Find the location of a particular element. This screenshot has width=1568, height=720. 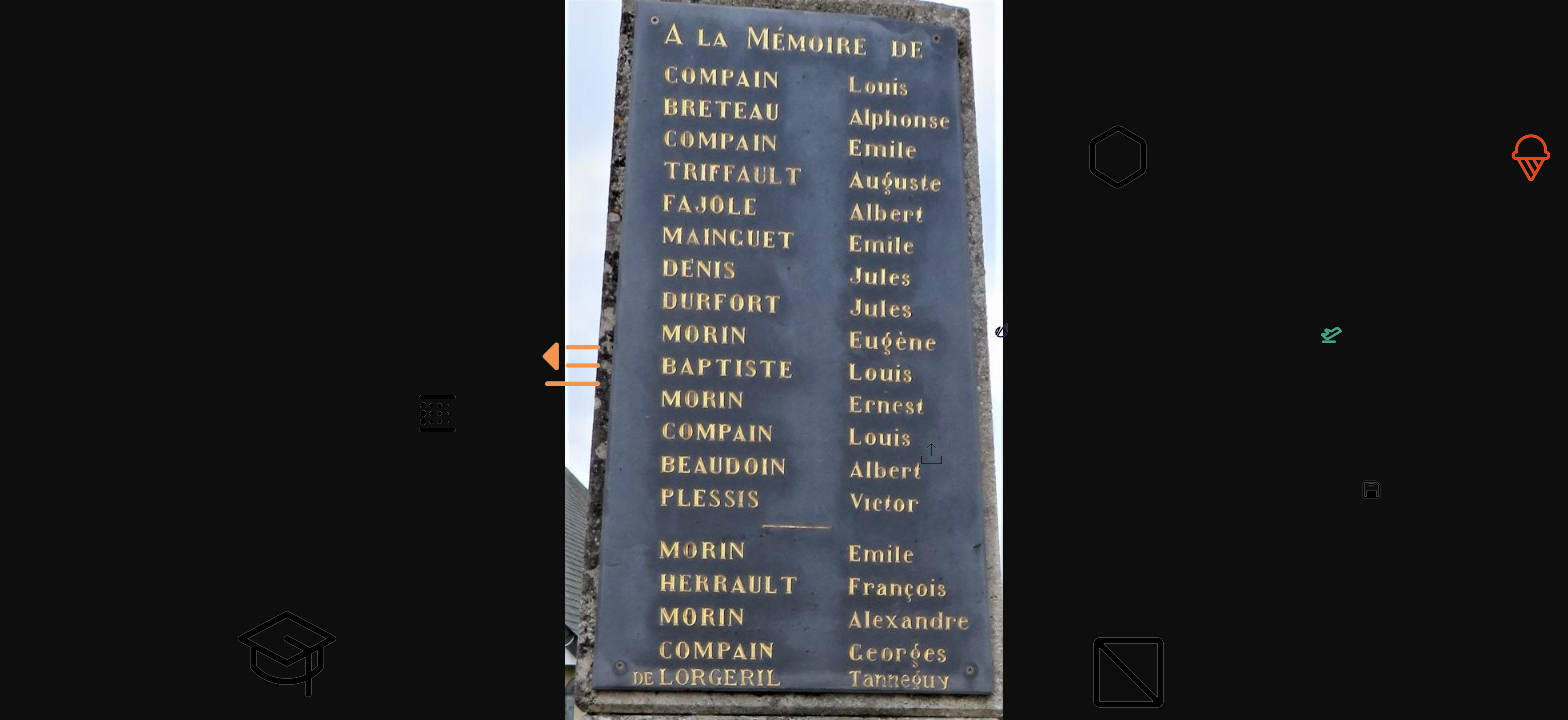

upload a file or document is located at coordinates (931, 454).